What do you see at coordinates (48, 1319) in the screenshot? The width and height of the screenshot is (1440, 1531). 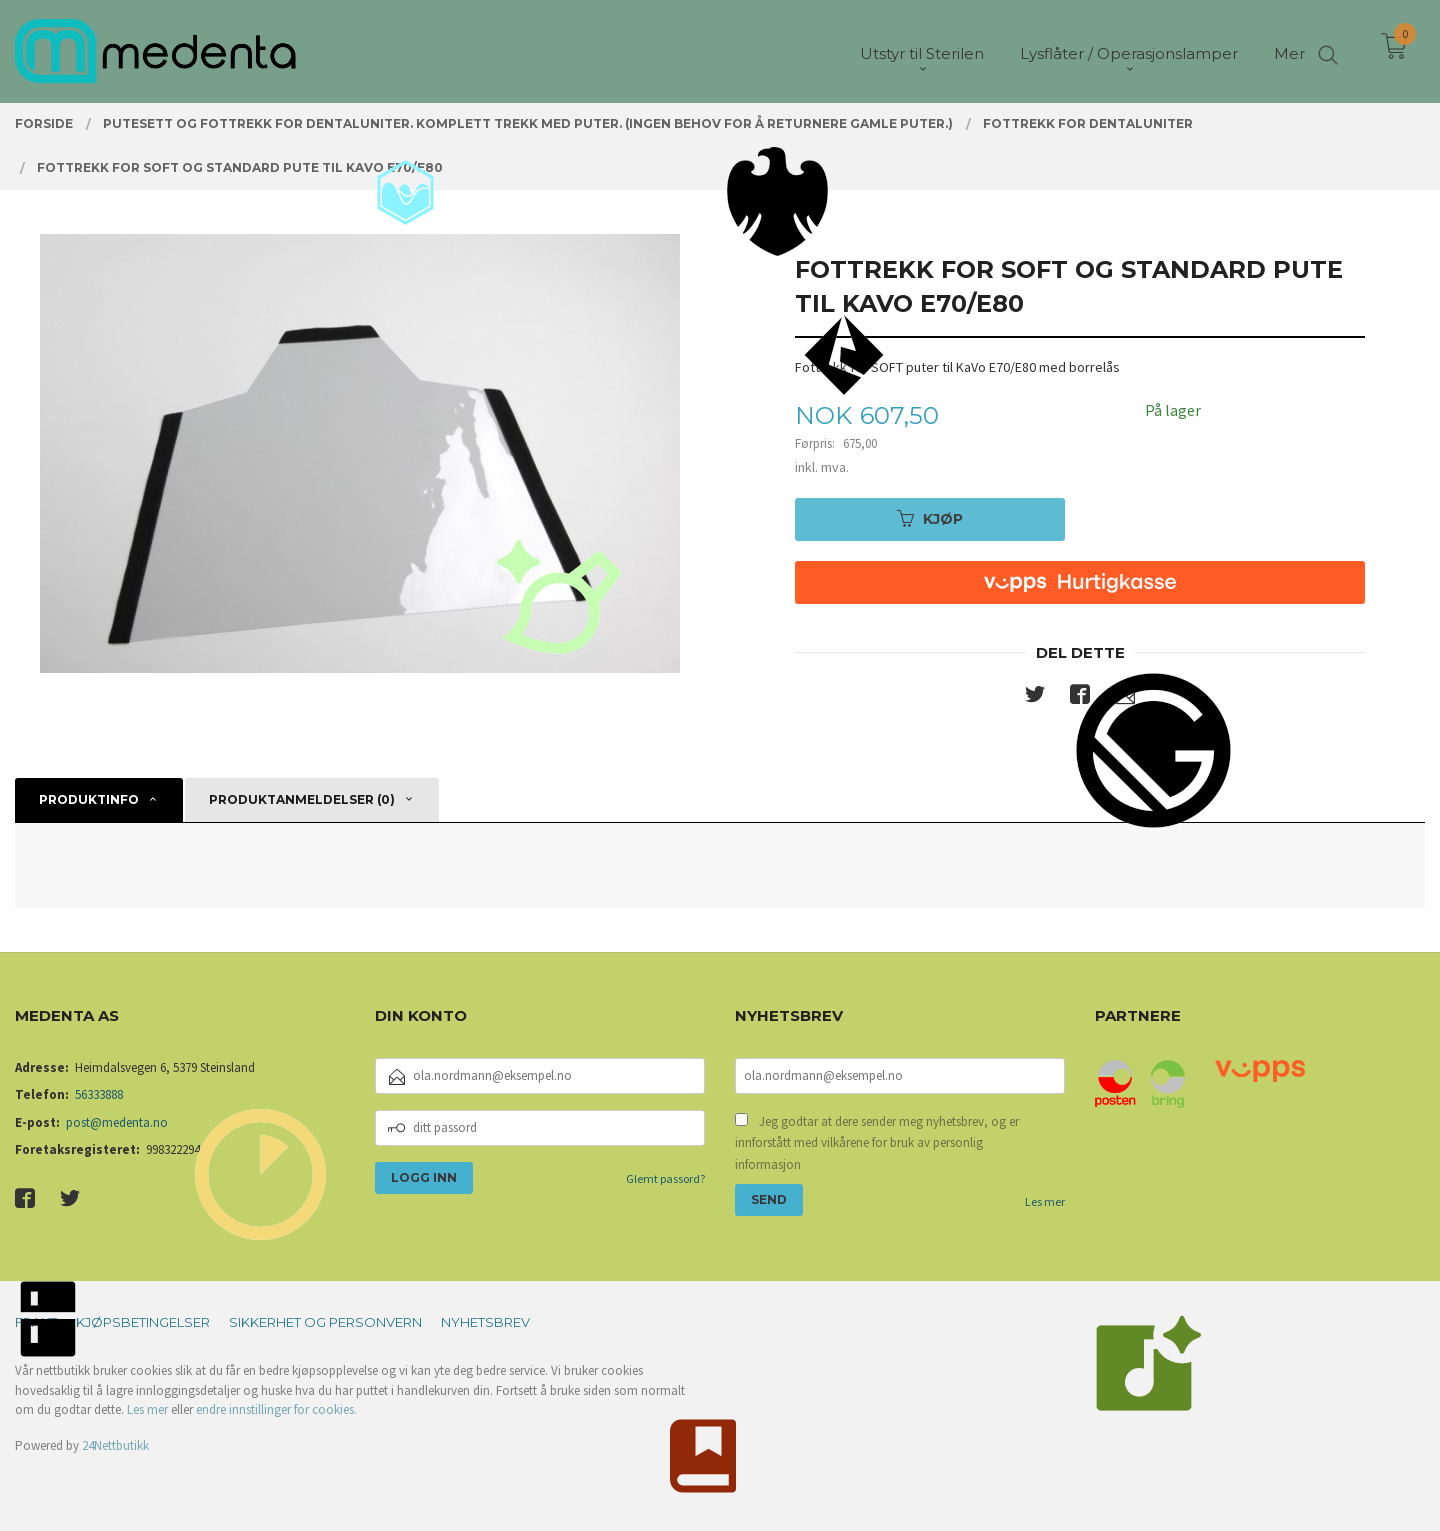 I see `access smart fridge controls` at bounding box center [48, 1319].